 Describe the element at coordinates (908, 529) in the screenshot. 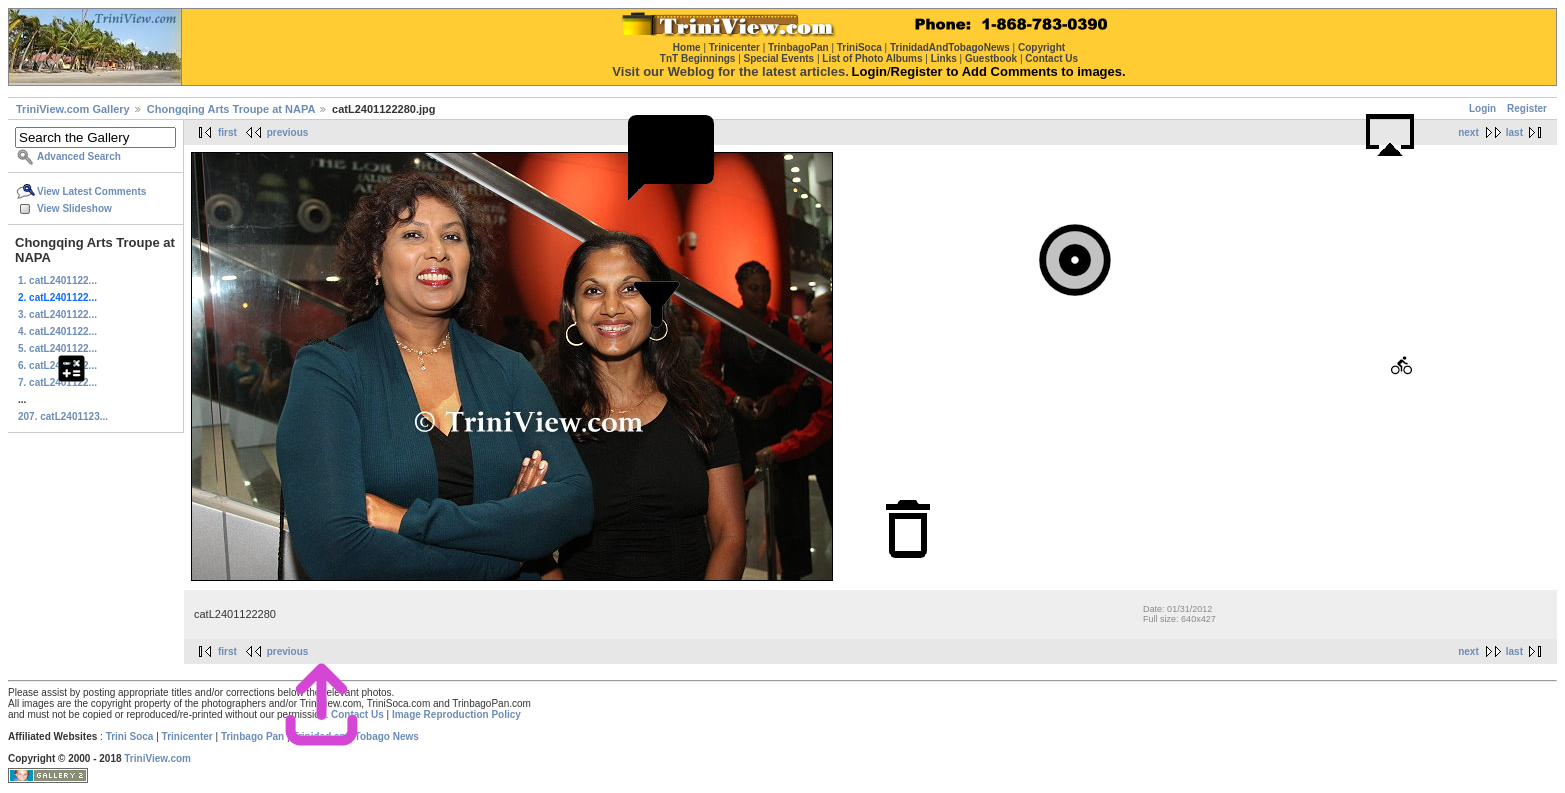

I see `delete selected item` at that location.